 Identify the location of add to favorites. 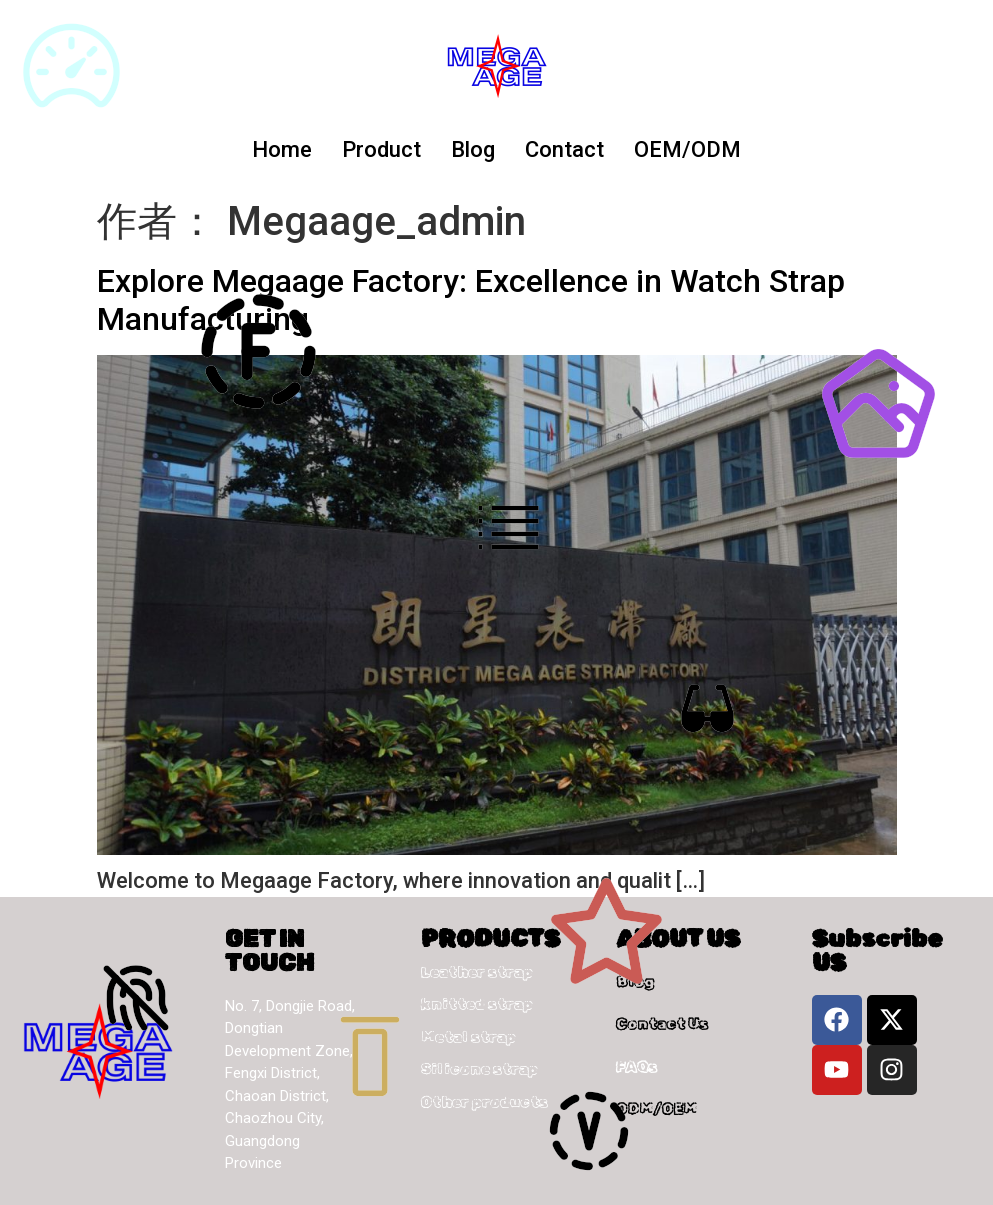
(606, 933).